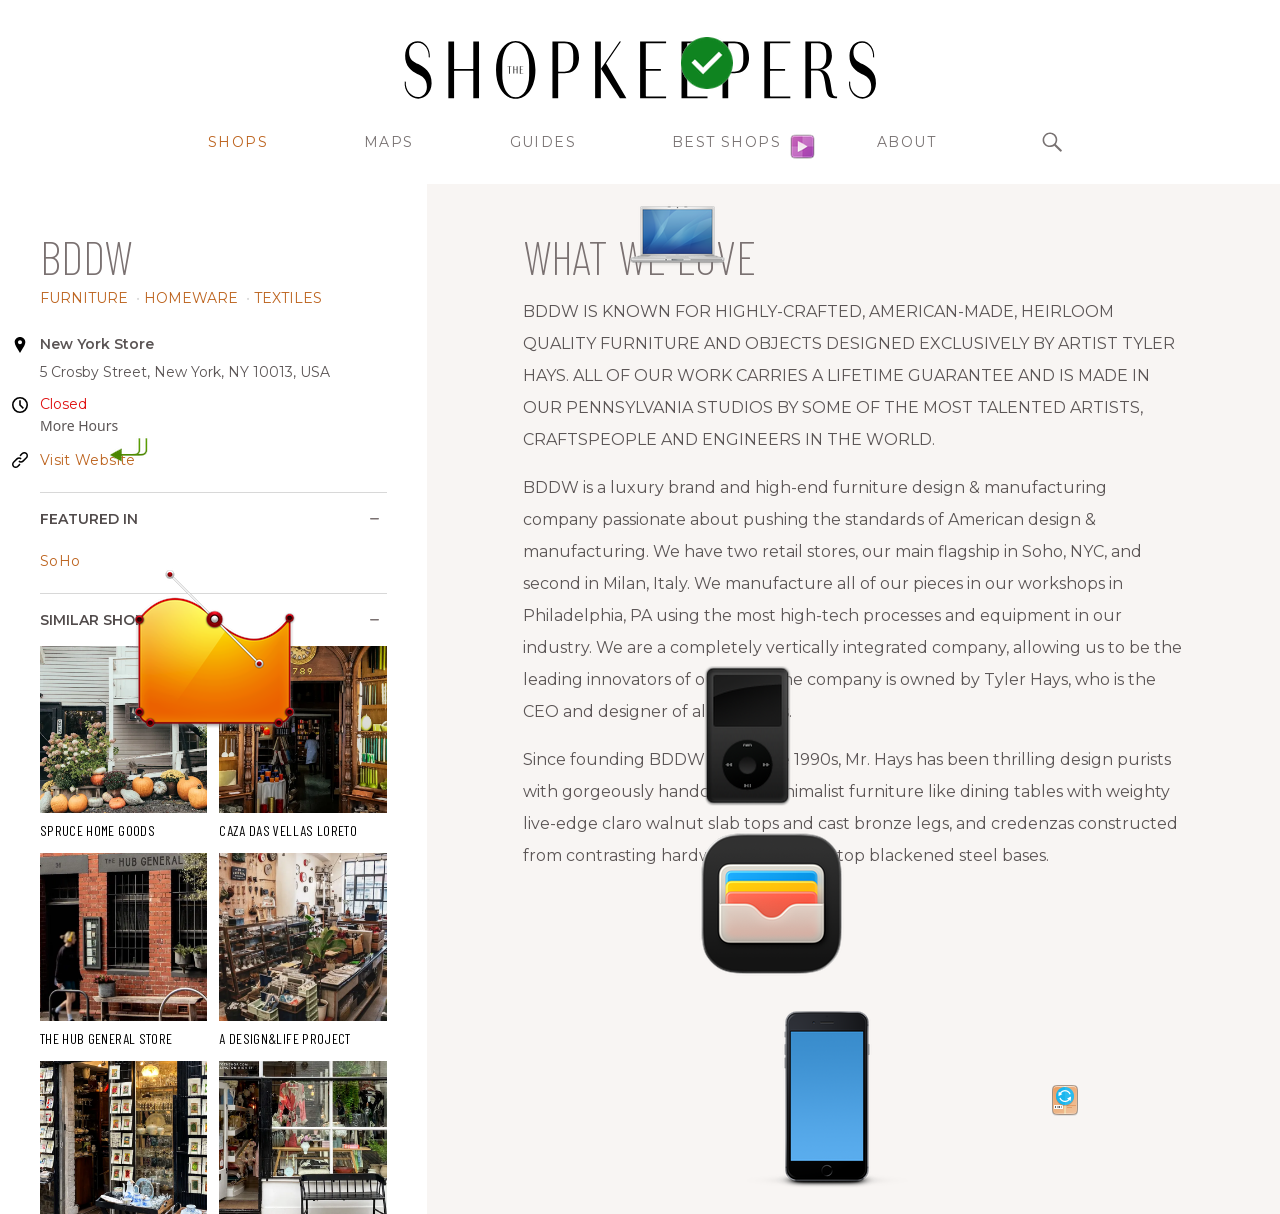  Describe the element at coordinates (827, 1099) in the screenshot. I see `indicates a connected iPhone device` at that location.